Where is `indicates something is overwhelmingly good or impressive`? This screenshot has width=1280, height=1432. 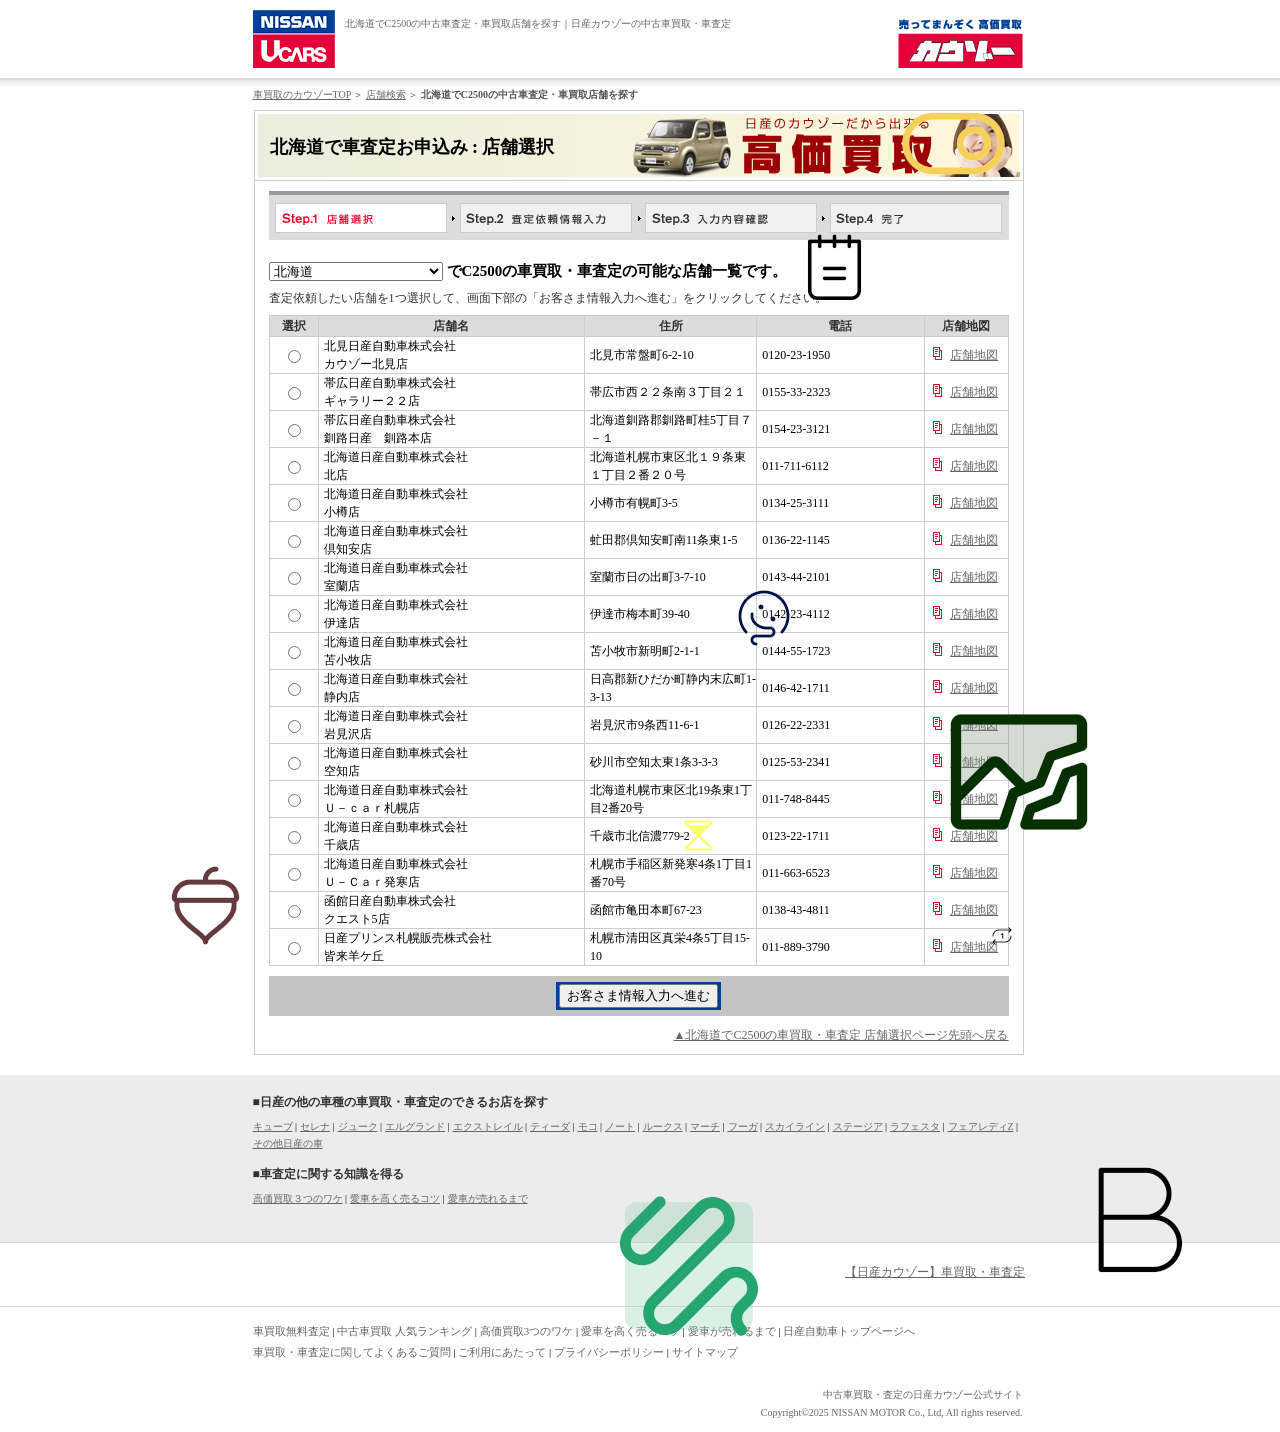
indicates something is overwhelmingly good or impressive is located at coordinates (764, 616).